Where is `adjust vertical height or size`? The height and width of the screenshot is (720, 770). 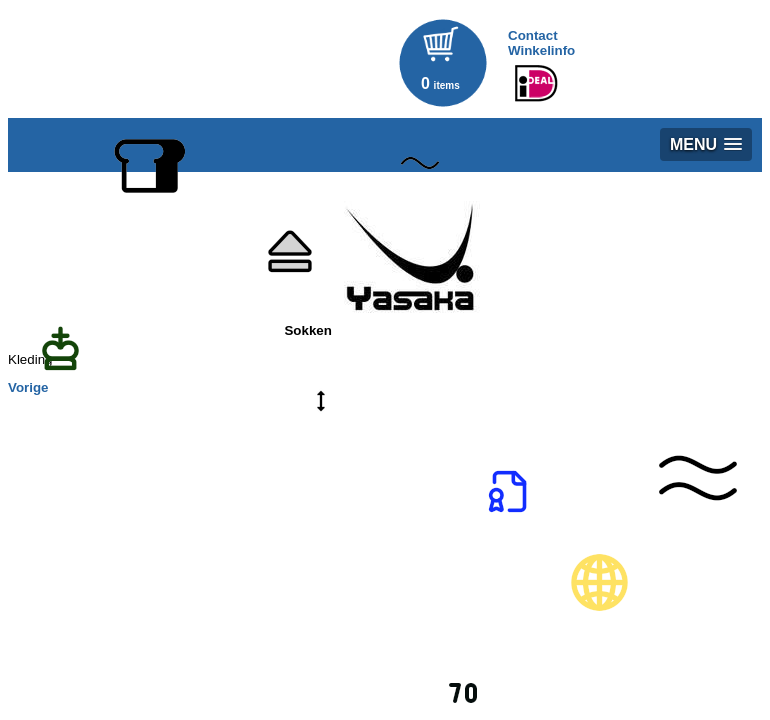 adjust vertical height or size is located at coordinates (321, 401).